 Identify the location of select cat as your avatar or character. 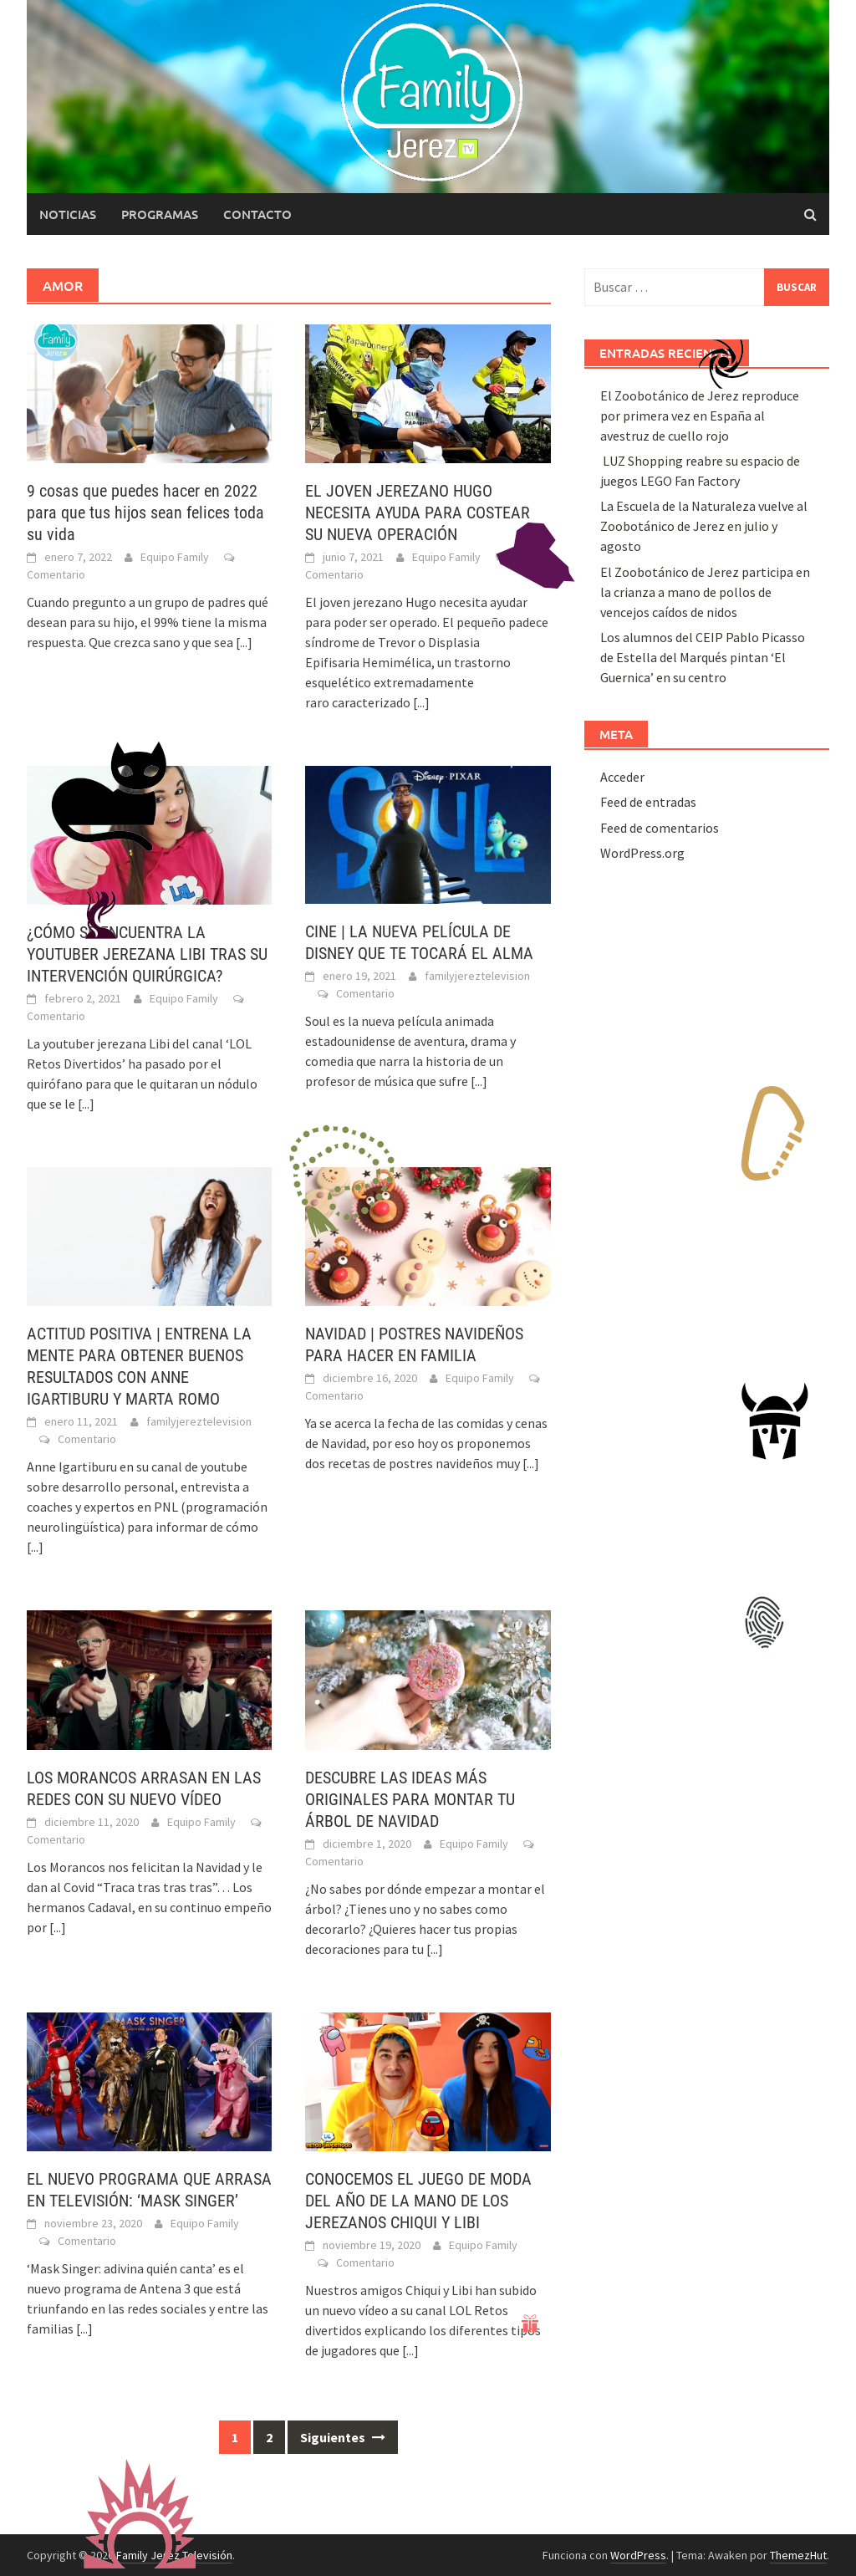
(109, 794).